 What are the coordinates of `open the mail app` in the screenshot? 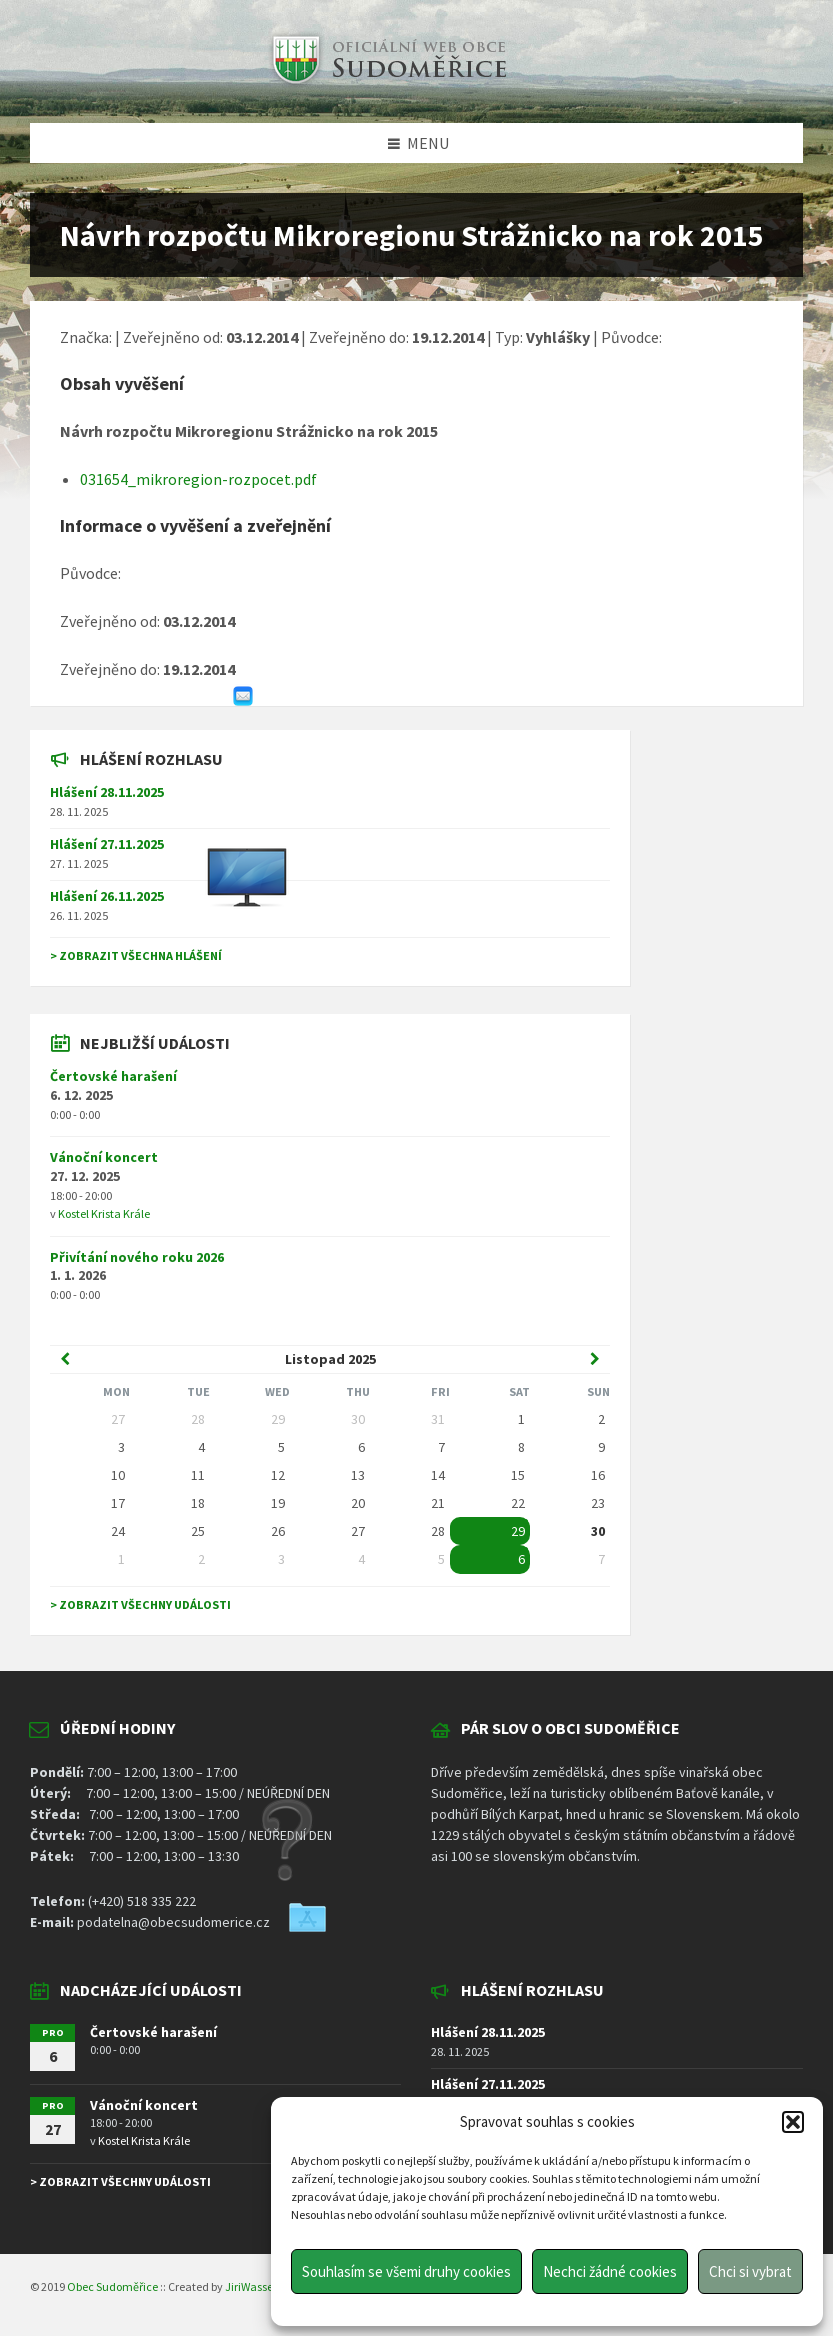 It's located at (243, 696).